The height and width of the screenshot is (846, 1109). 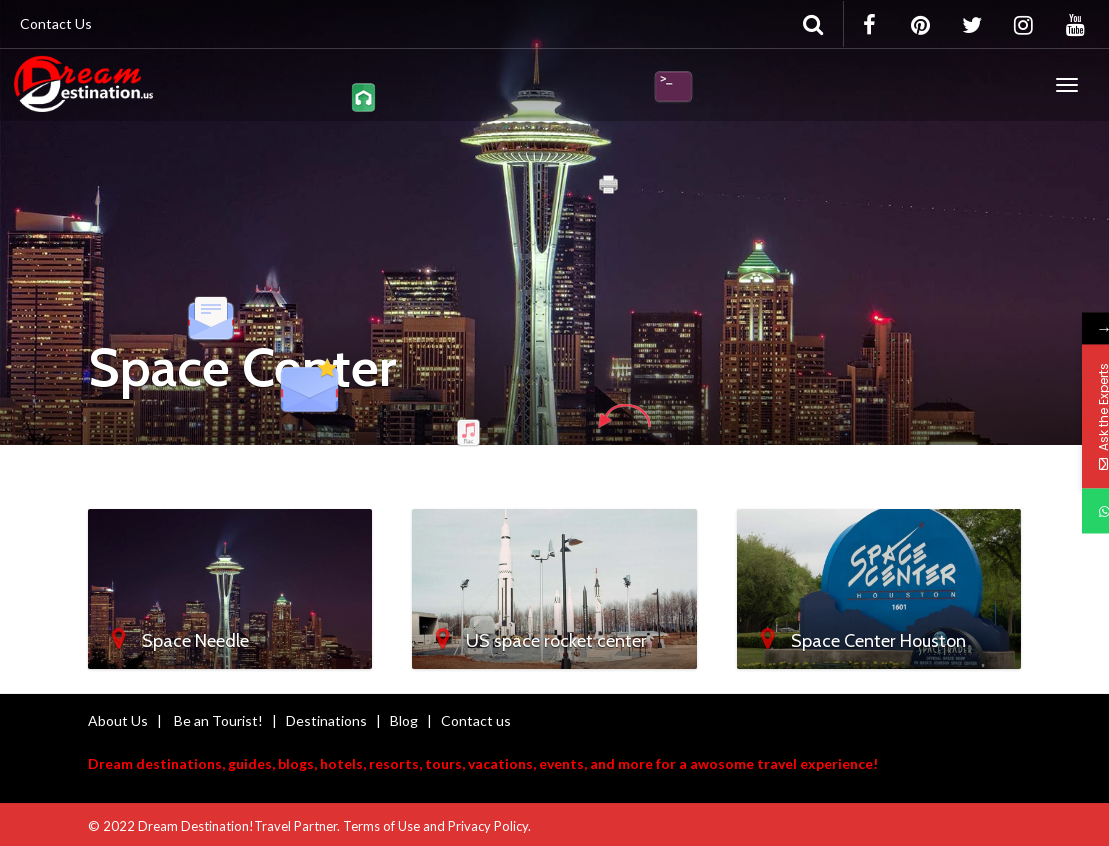 I want to click on print the current document, so click(x=608, y=184).